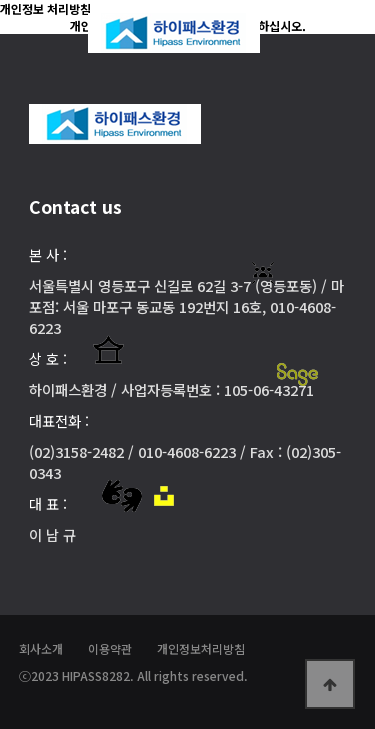 The height and width of the screenshot is (729, 375). Describe the element at coordinates (297, 374) in the screenshot. I see `sage software logo` at that location.